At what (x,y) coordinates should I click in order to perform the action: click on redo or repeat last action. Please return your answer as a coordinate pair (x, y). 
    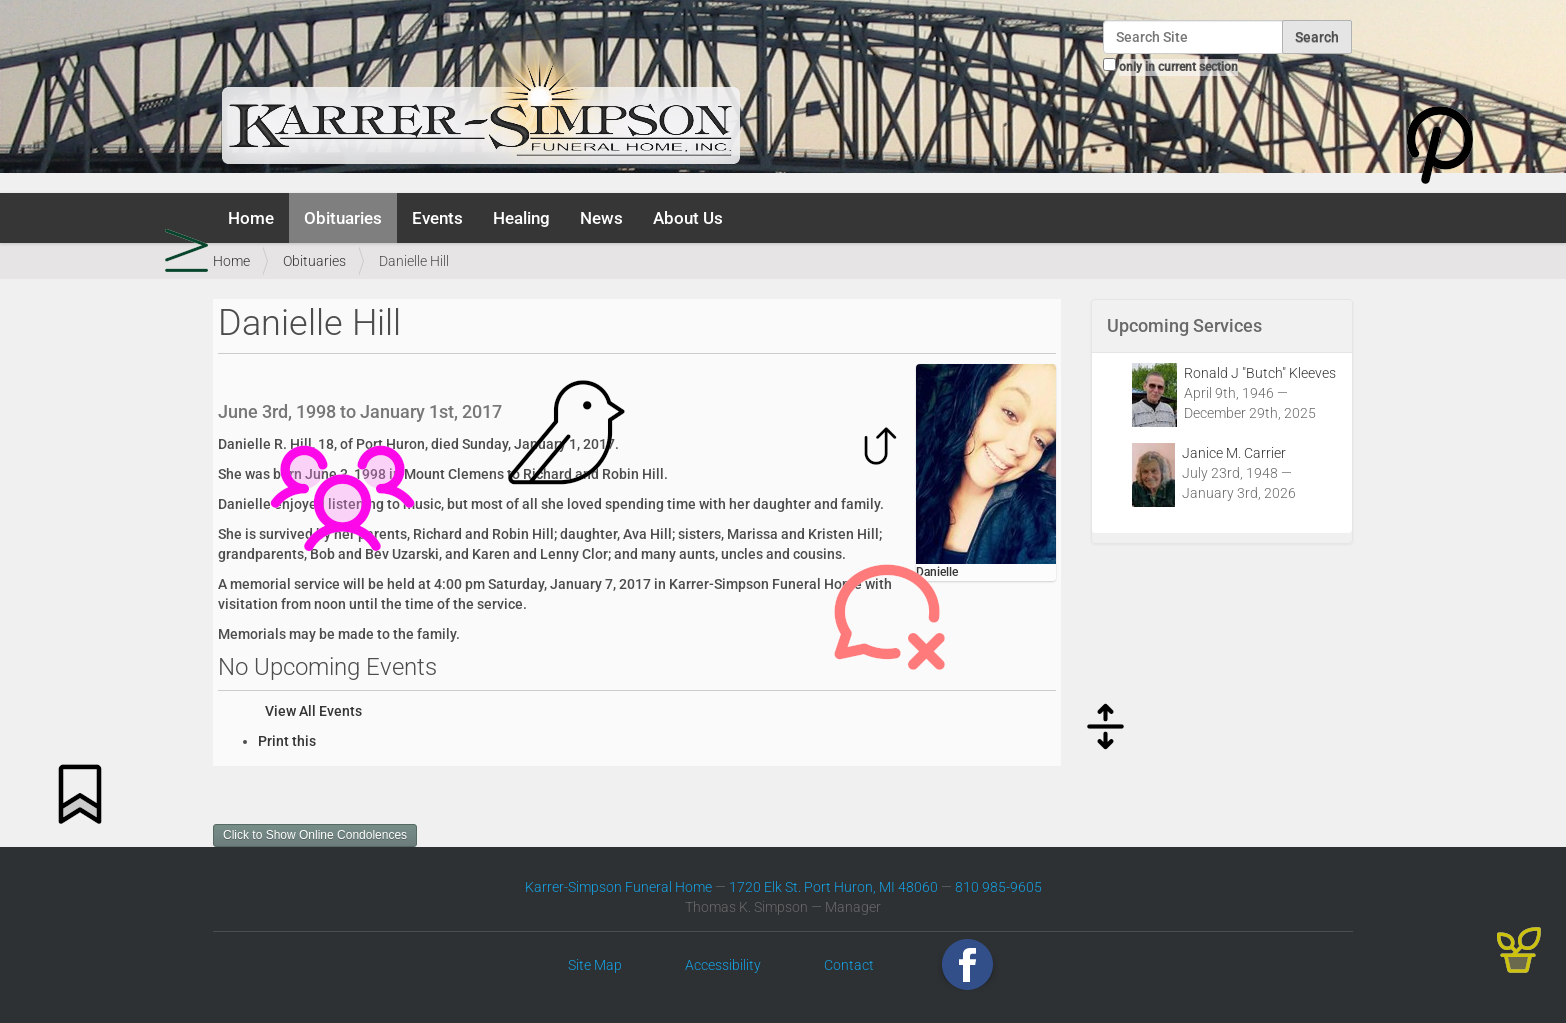
    Looking at the image, I should click on (879, 446).